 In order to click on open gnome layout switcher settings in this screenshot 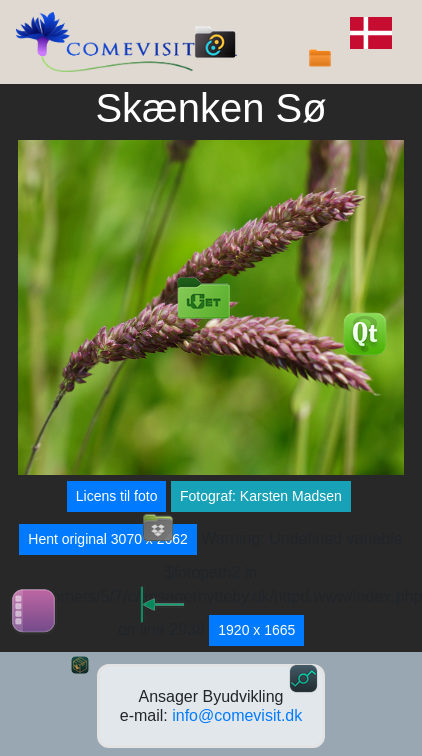, I will do `click(303, 678)`.